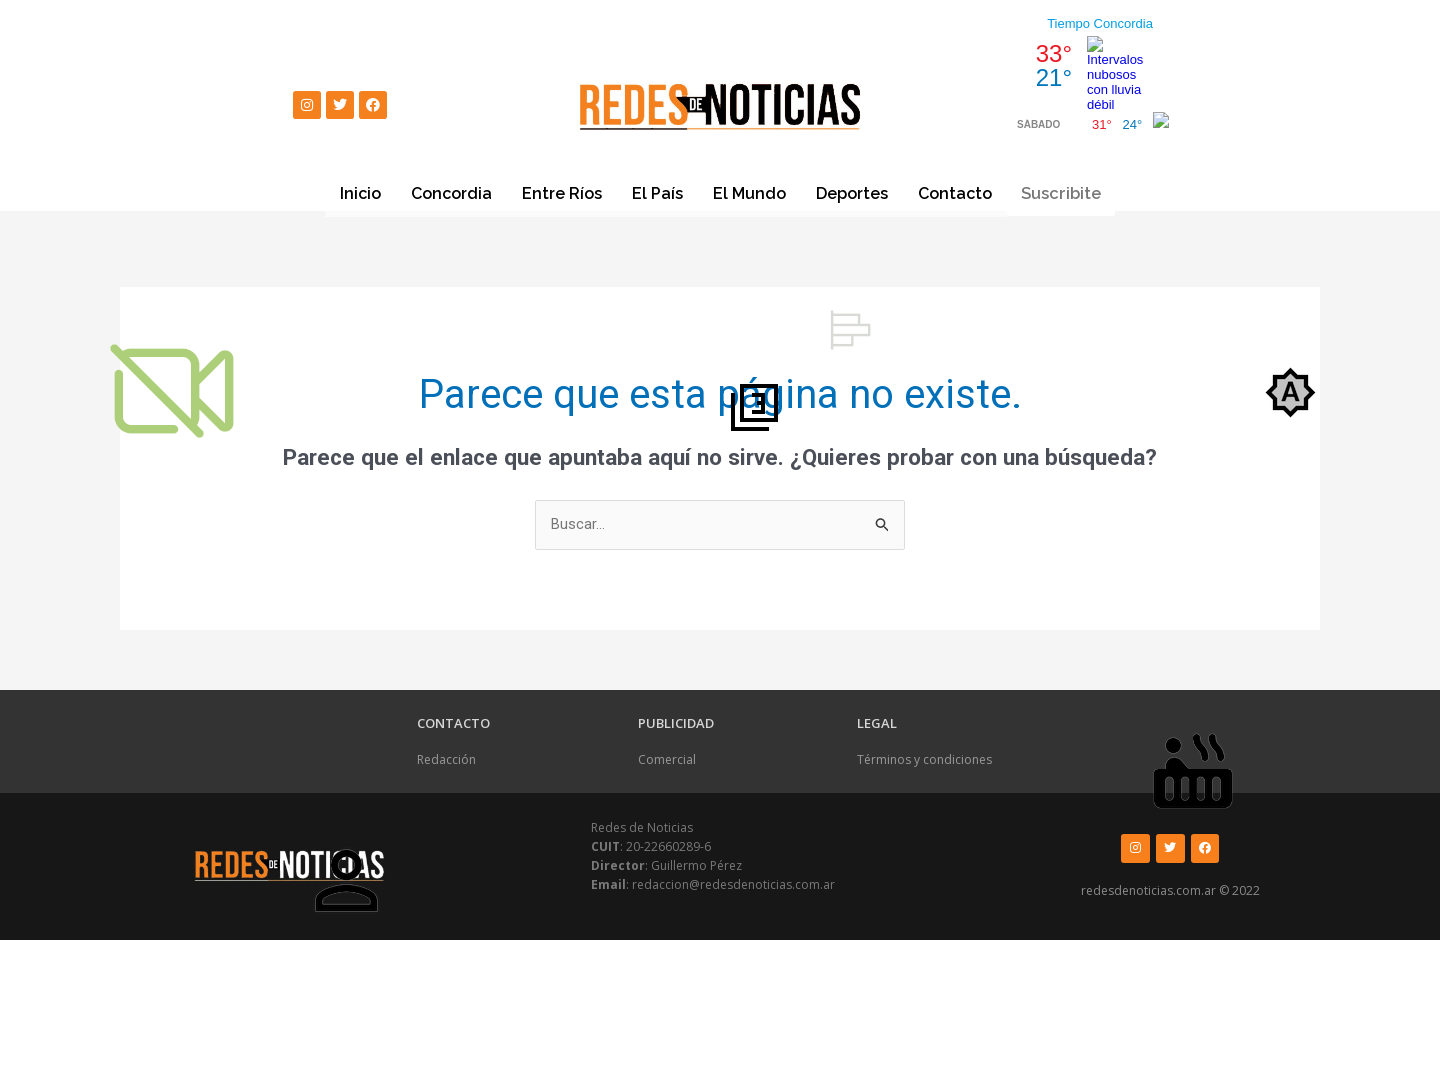 The image size is (1440, 1083). I want to click on apply filter preset 3, so click(754, 407).